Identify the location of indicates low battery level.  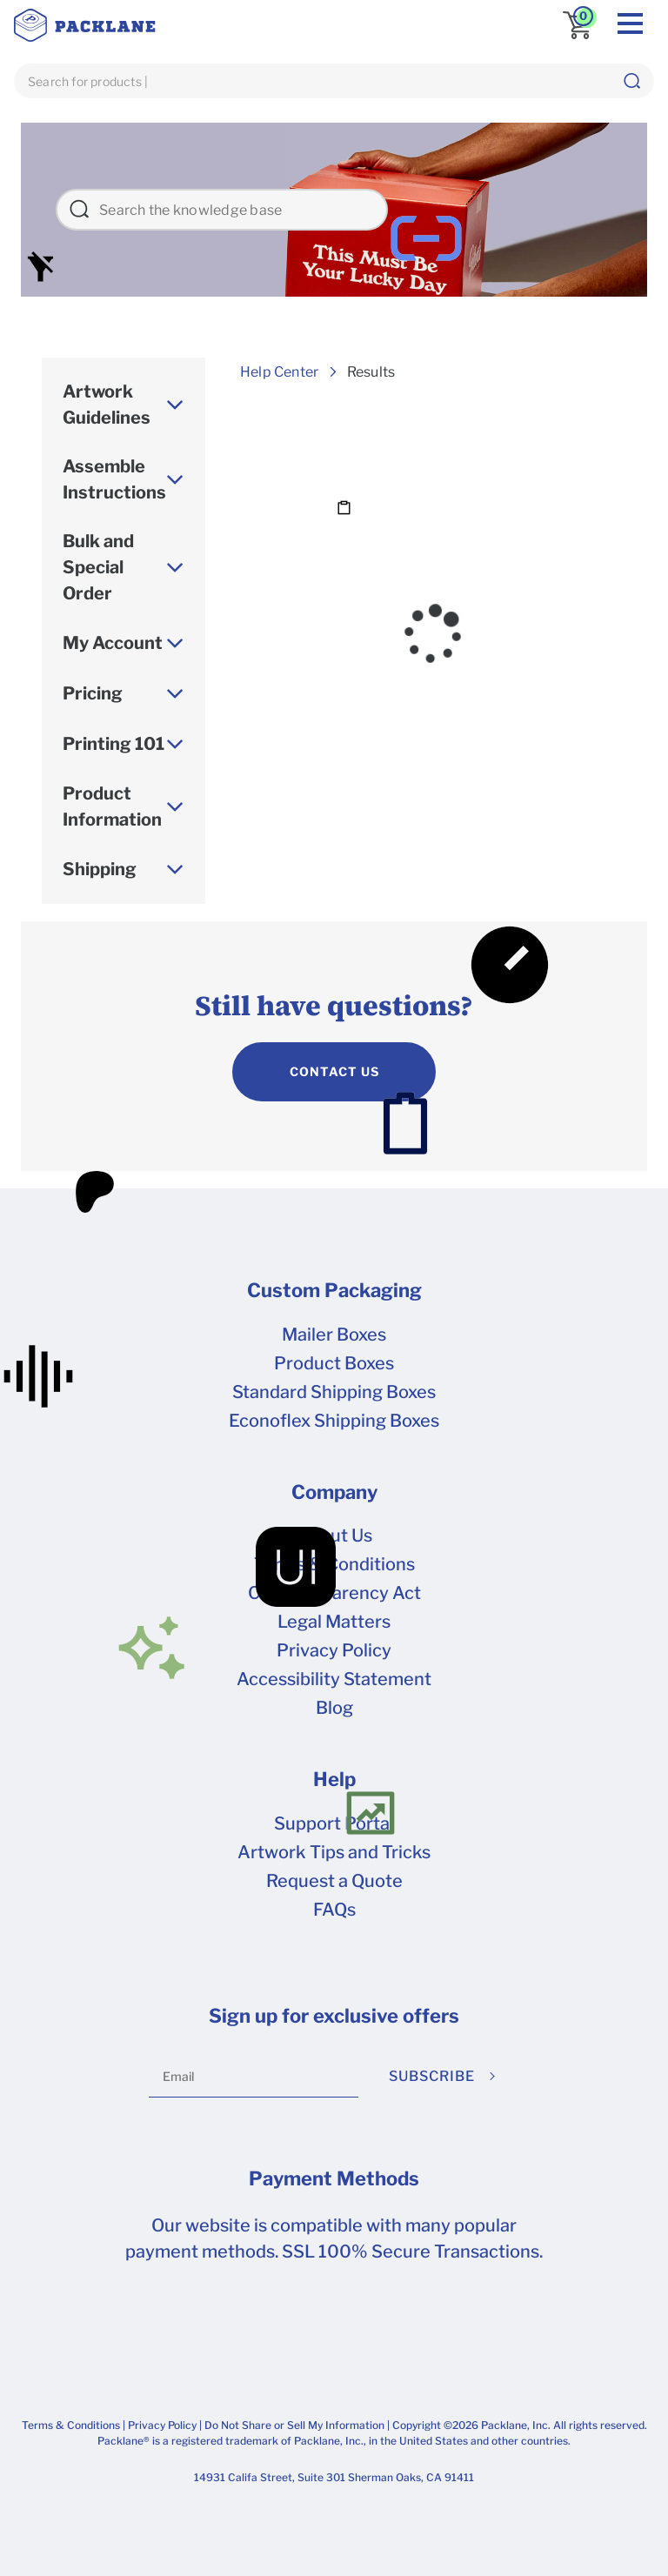
(405, 1123).